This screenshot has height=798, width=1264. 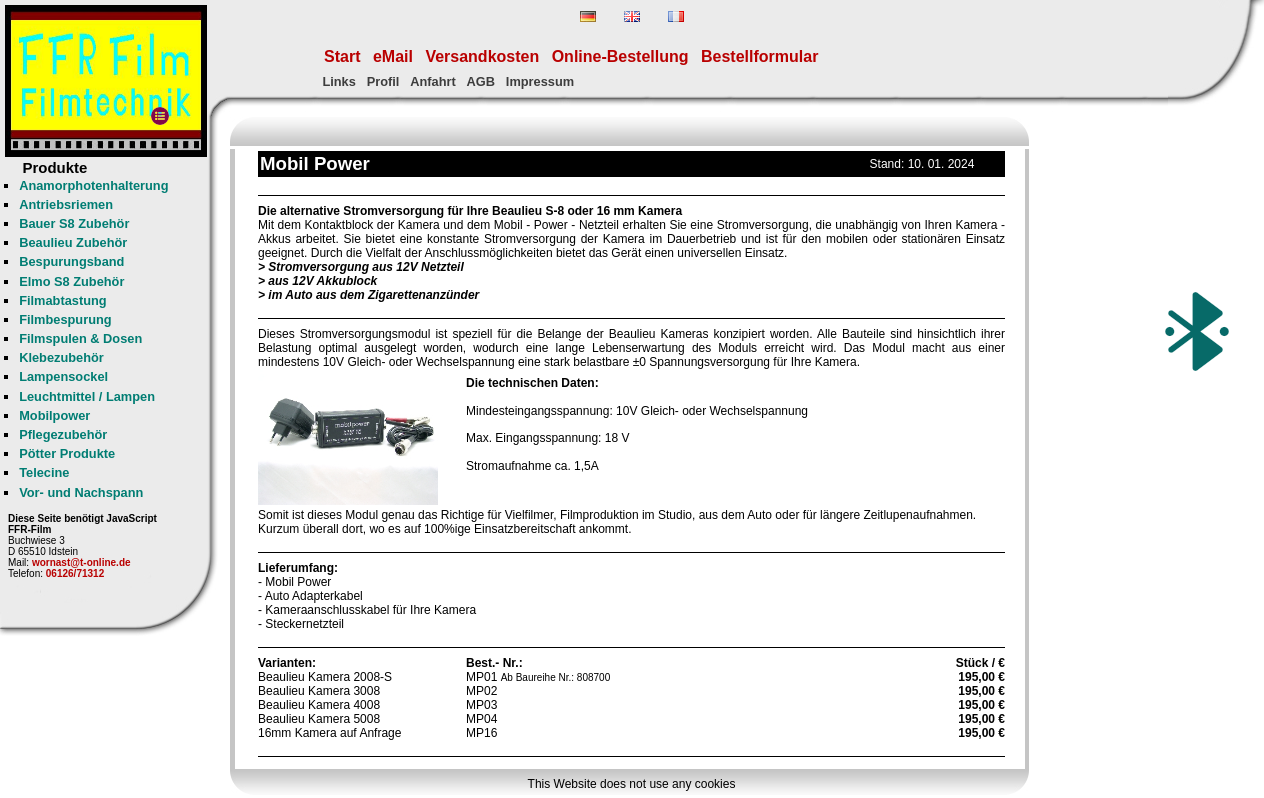 What do you see at coordinates (160, 116) in the screenshot?
I see `view list or menu options` at bounding box center [160, 116].